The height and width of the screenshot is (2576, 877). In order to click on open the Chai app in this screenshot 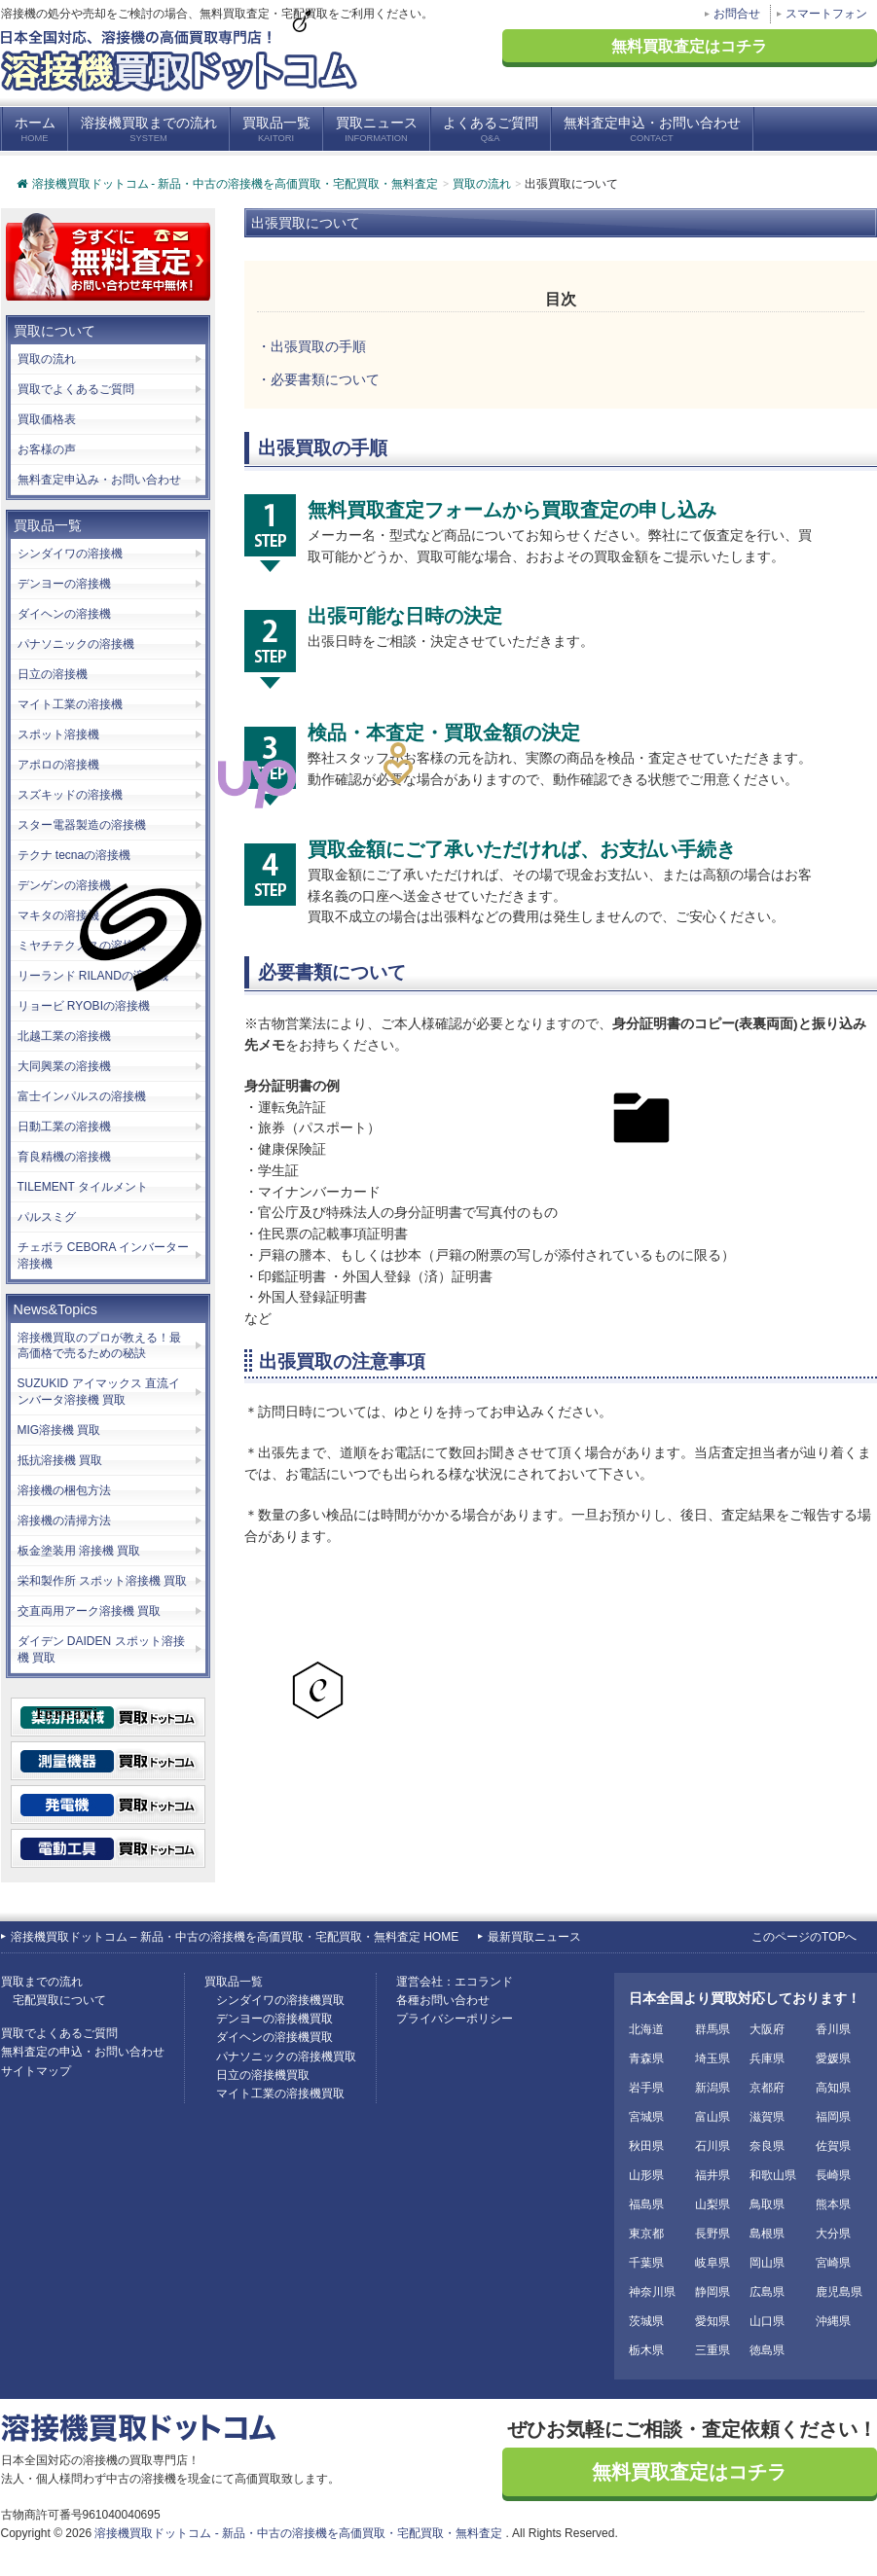, I will do `click(317, 1690)`.